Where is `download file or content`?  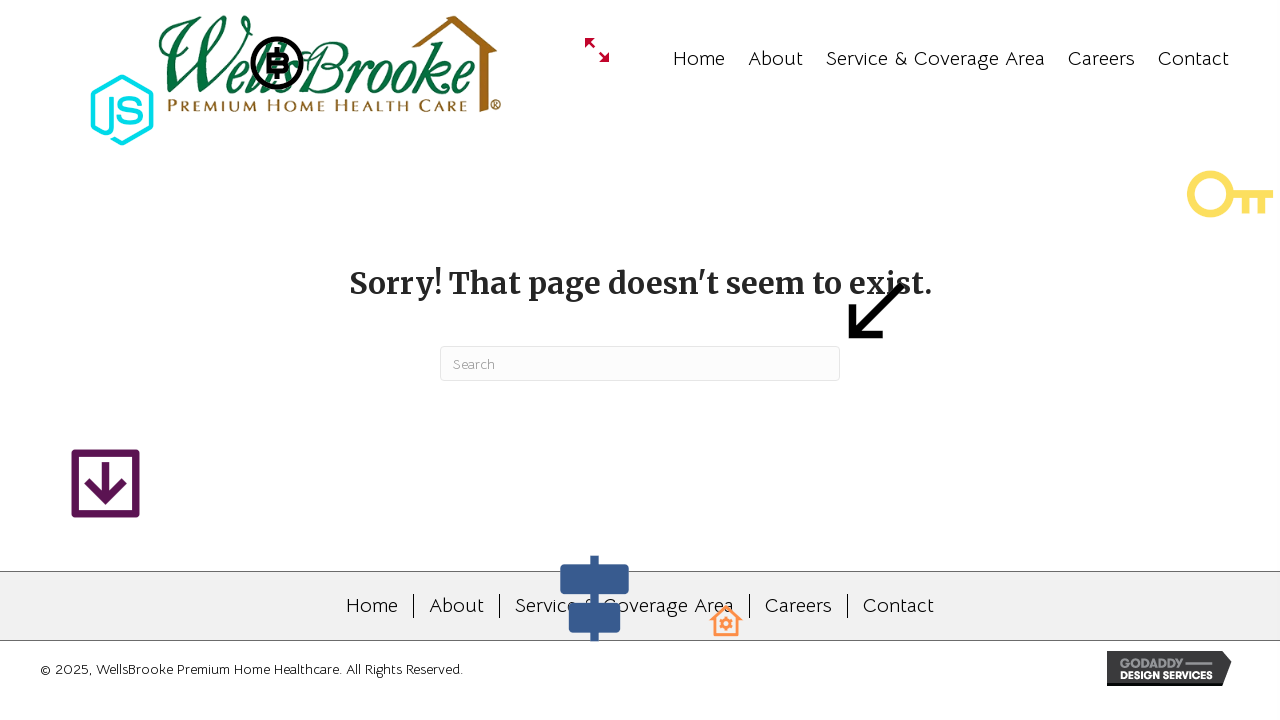
download file or content is located at coordinates (105, 483).